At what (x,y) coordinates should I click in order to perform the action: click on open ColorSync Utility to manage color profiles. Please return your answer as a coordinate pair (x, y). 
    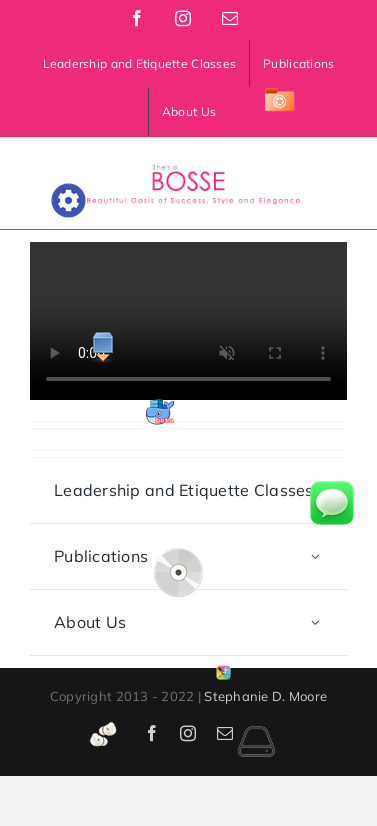
    Looking at the image, I should click on (223, 672).